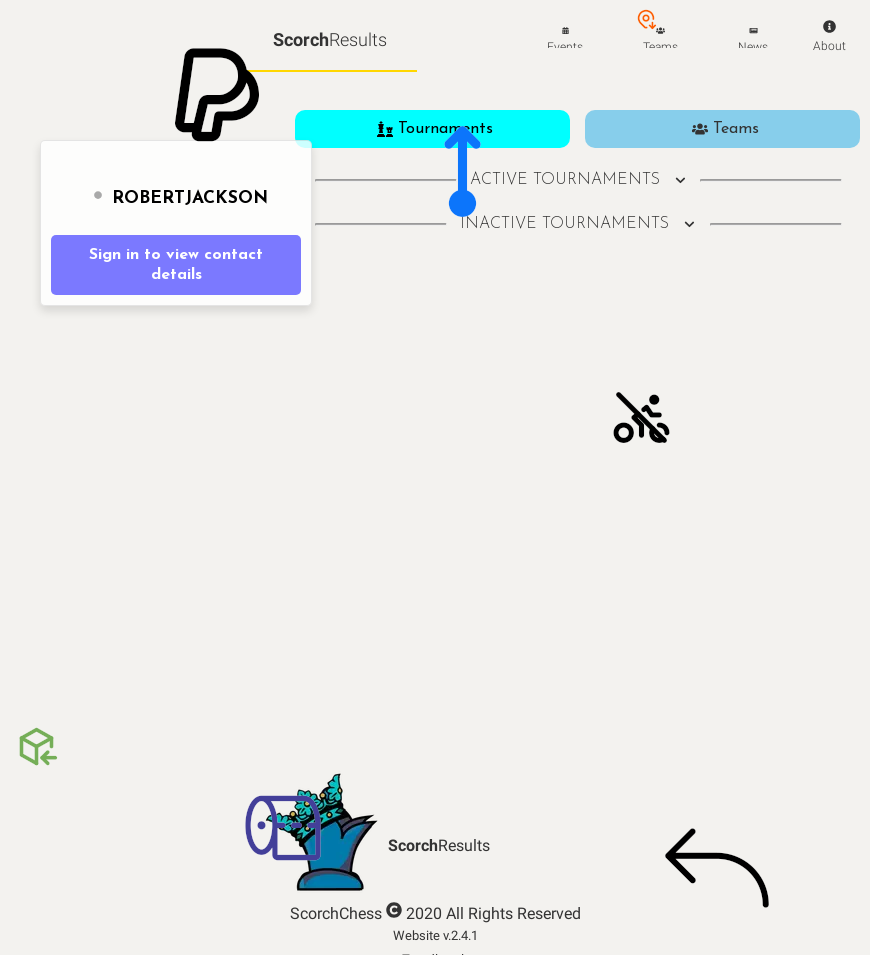  What do you see at coordinates (217, 95) in the screenshot?
I see `pay with paypal` at bounding box center [217, 95].